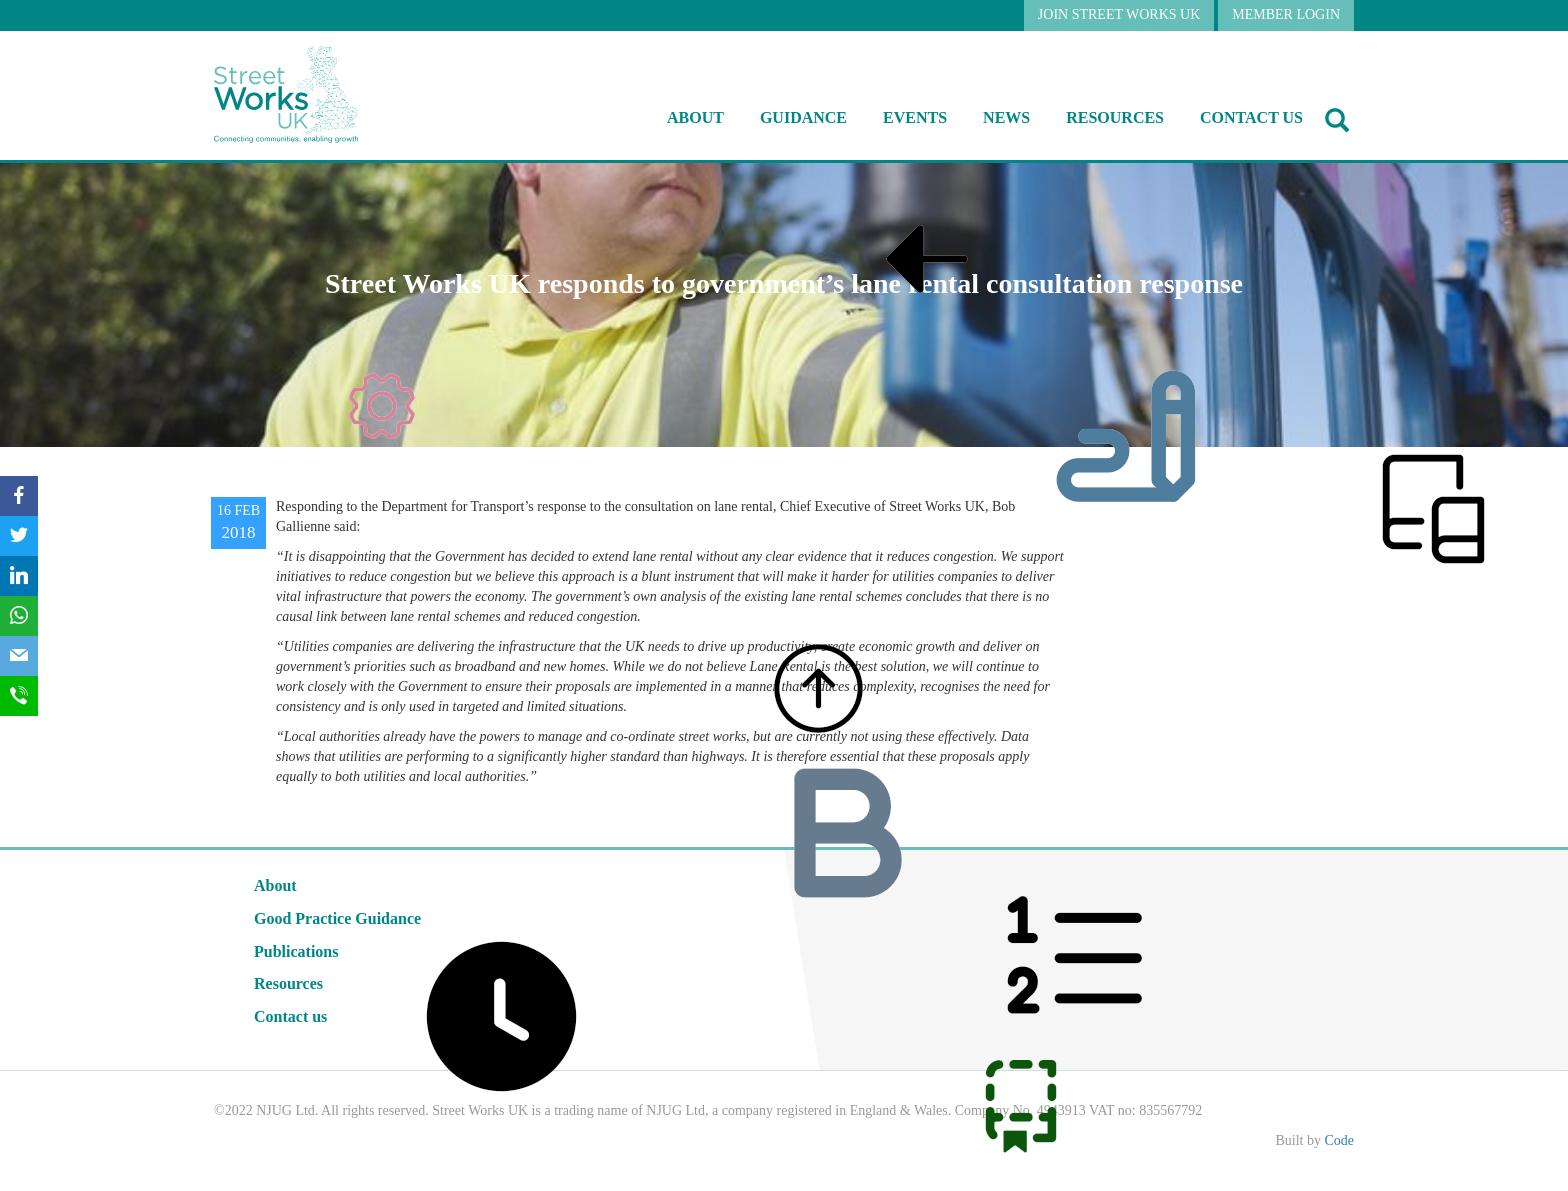 This screenshot has width=1568, height=1191. What do you see at coordinates (1129, 443) in the screenshot?
I see `compose or write new content` at bounding box center [1129, 443].